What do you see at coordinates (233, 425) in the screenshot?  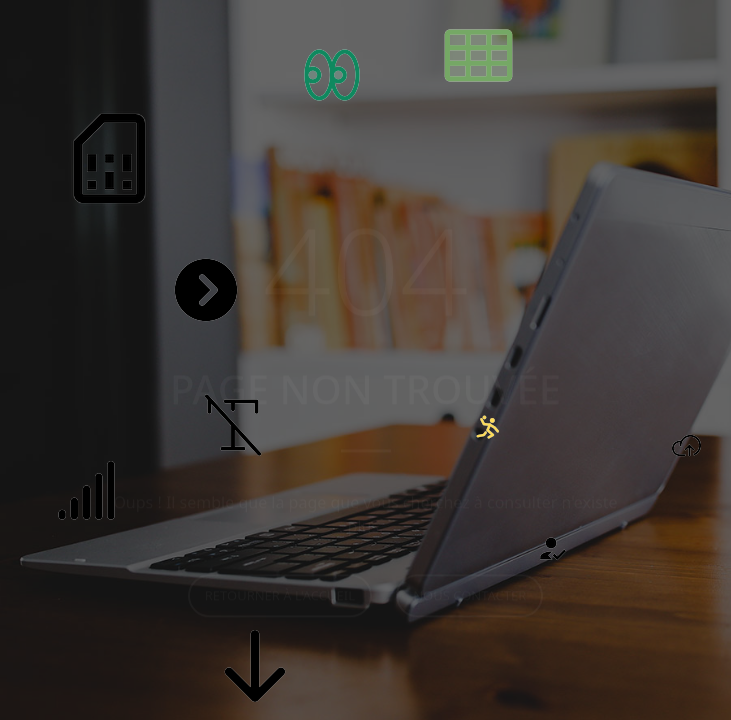 I see `disable text formatting` at bounding box center [233, 425].